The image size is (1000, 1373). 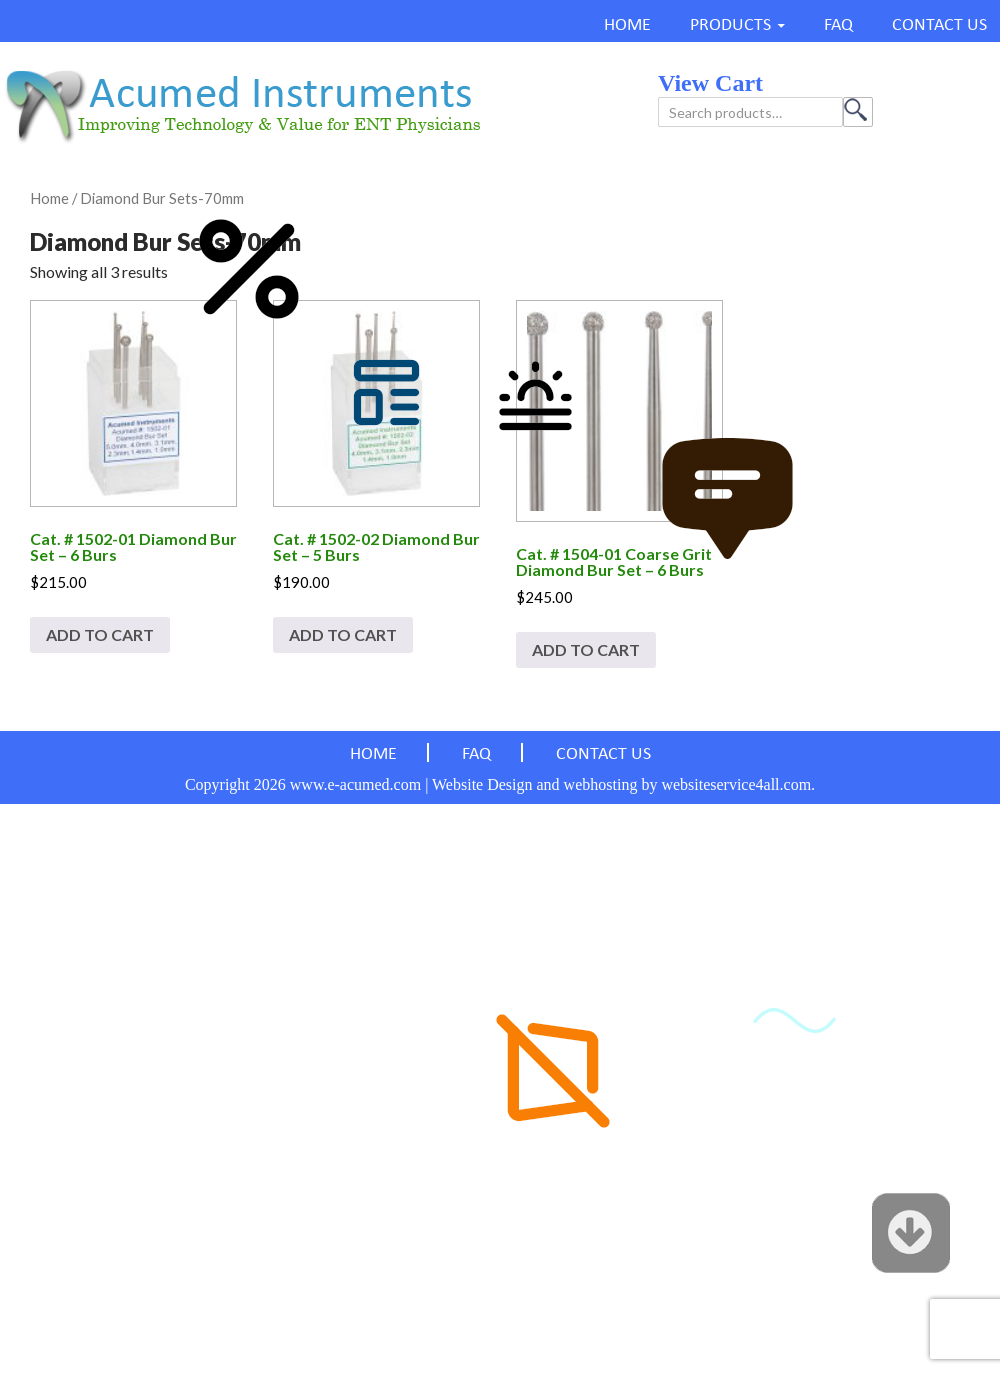 I want to click on indicates an approximate or estimated value, so click(x=794, y=1020).